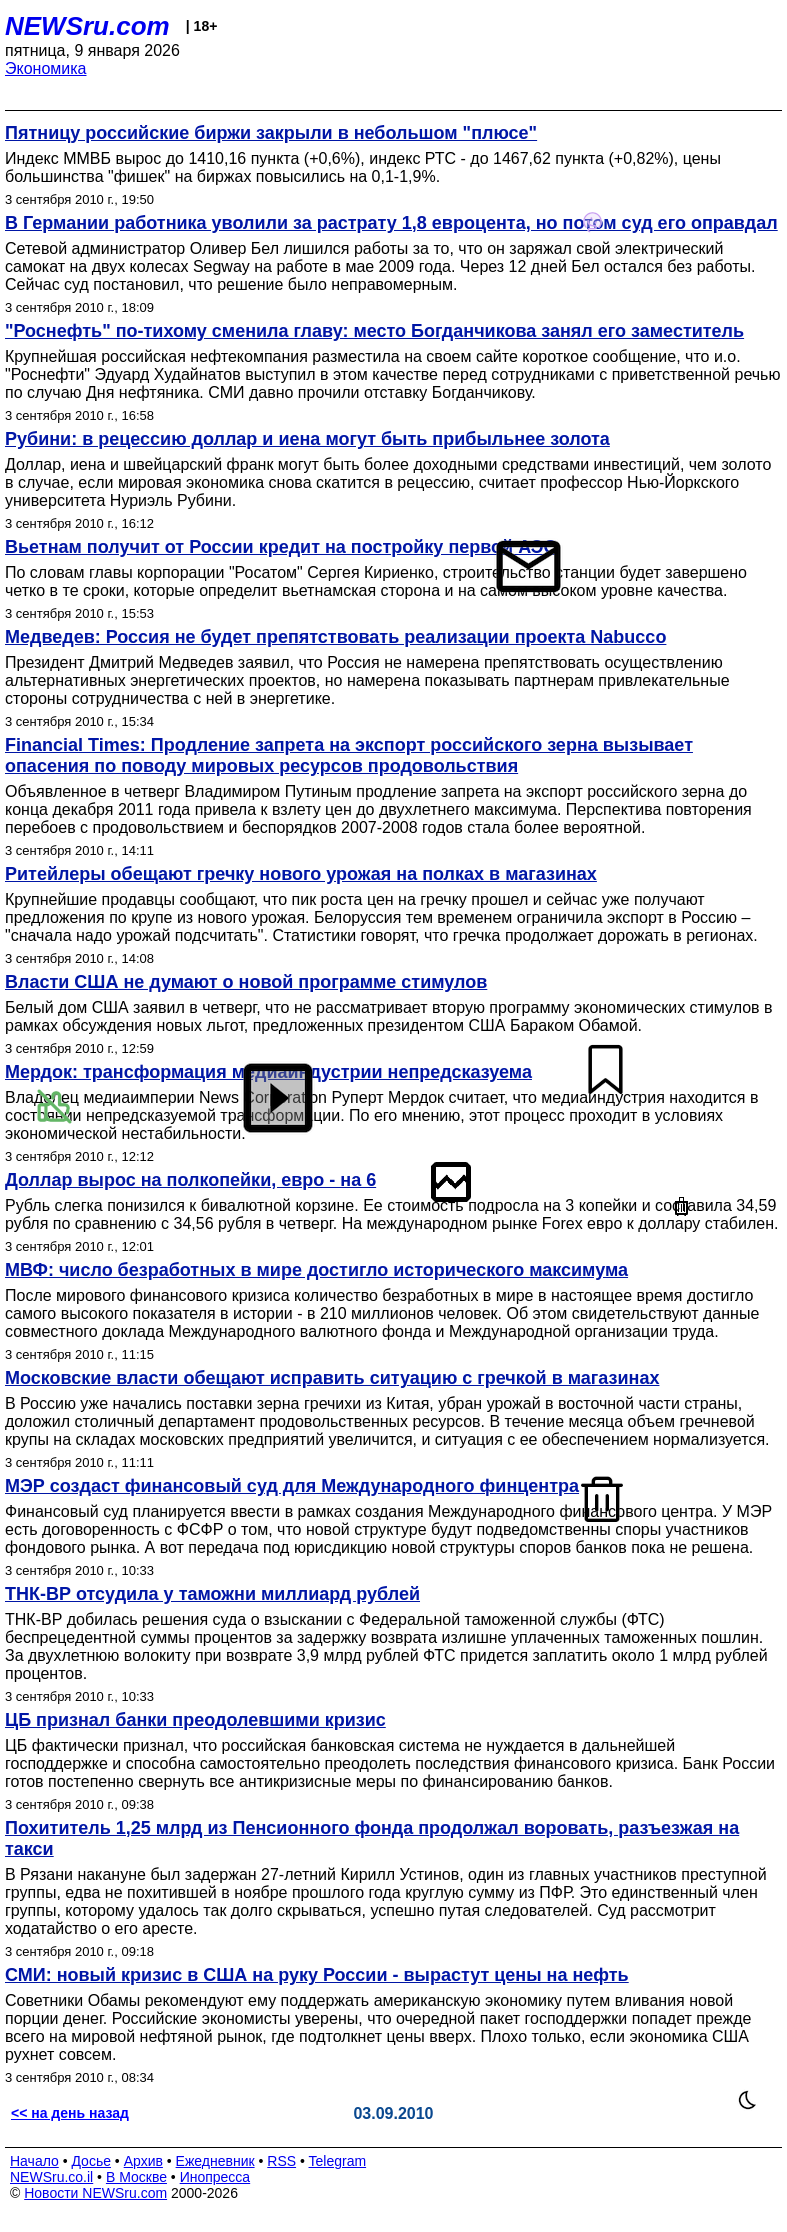 Image resolution: width=787 pixels, height=2232 pixels. Describe the element at coordinates (278, 1098) in the screenshot. I see `start a slideshow presentation` at that location.